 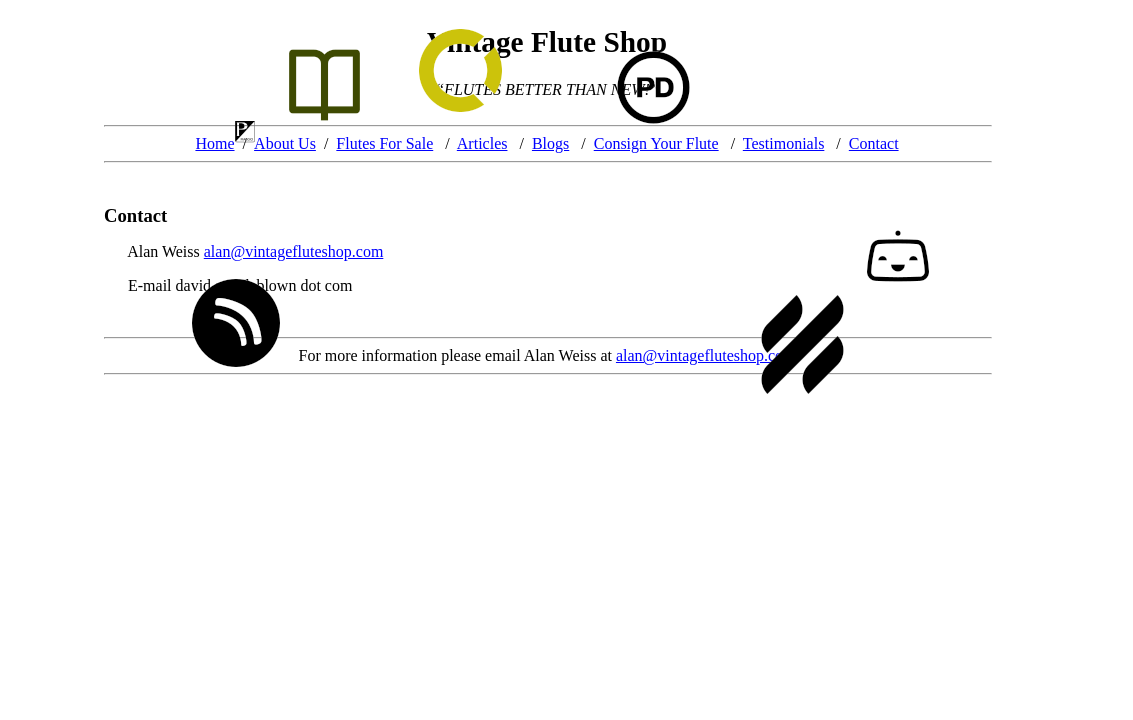 I want to click on indicates public domain content, so click(x=653, y=87).